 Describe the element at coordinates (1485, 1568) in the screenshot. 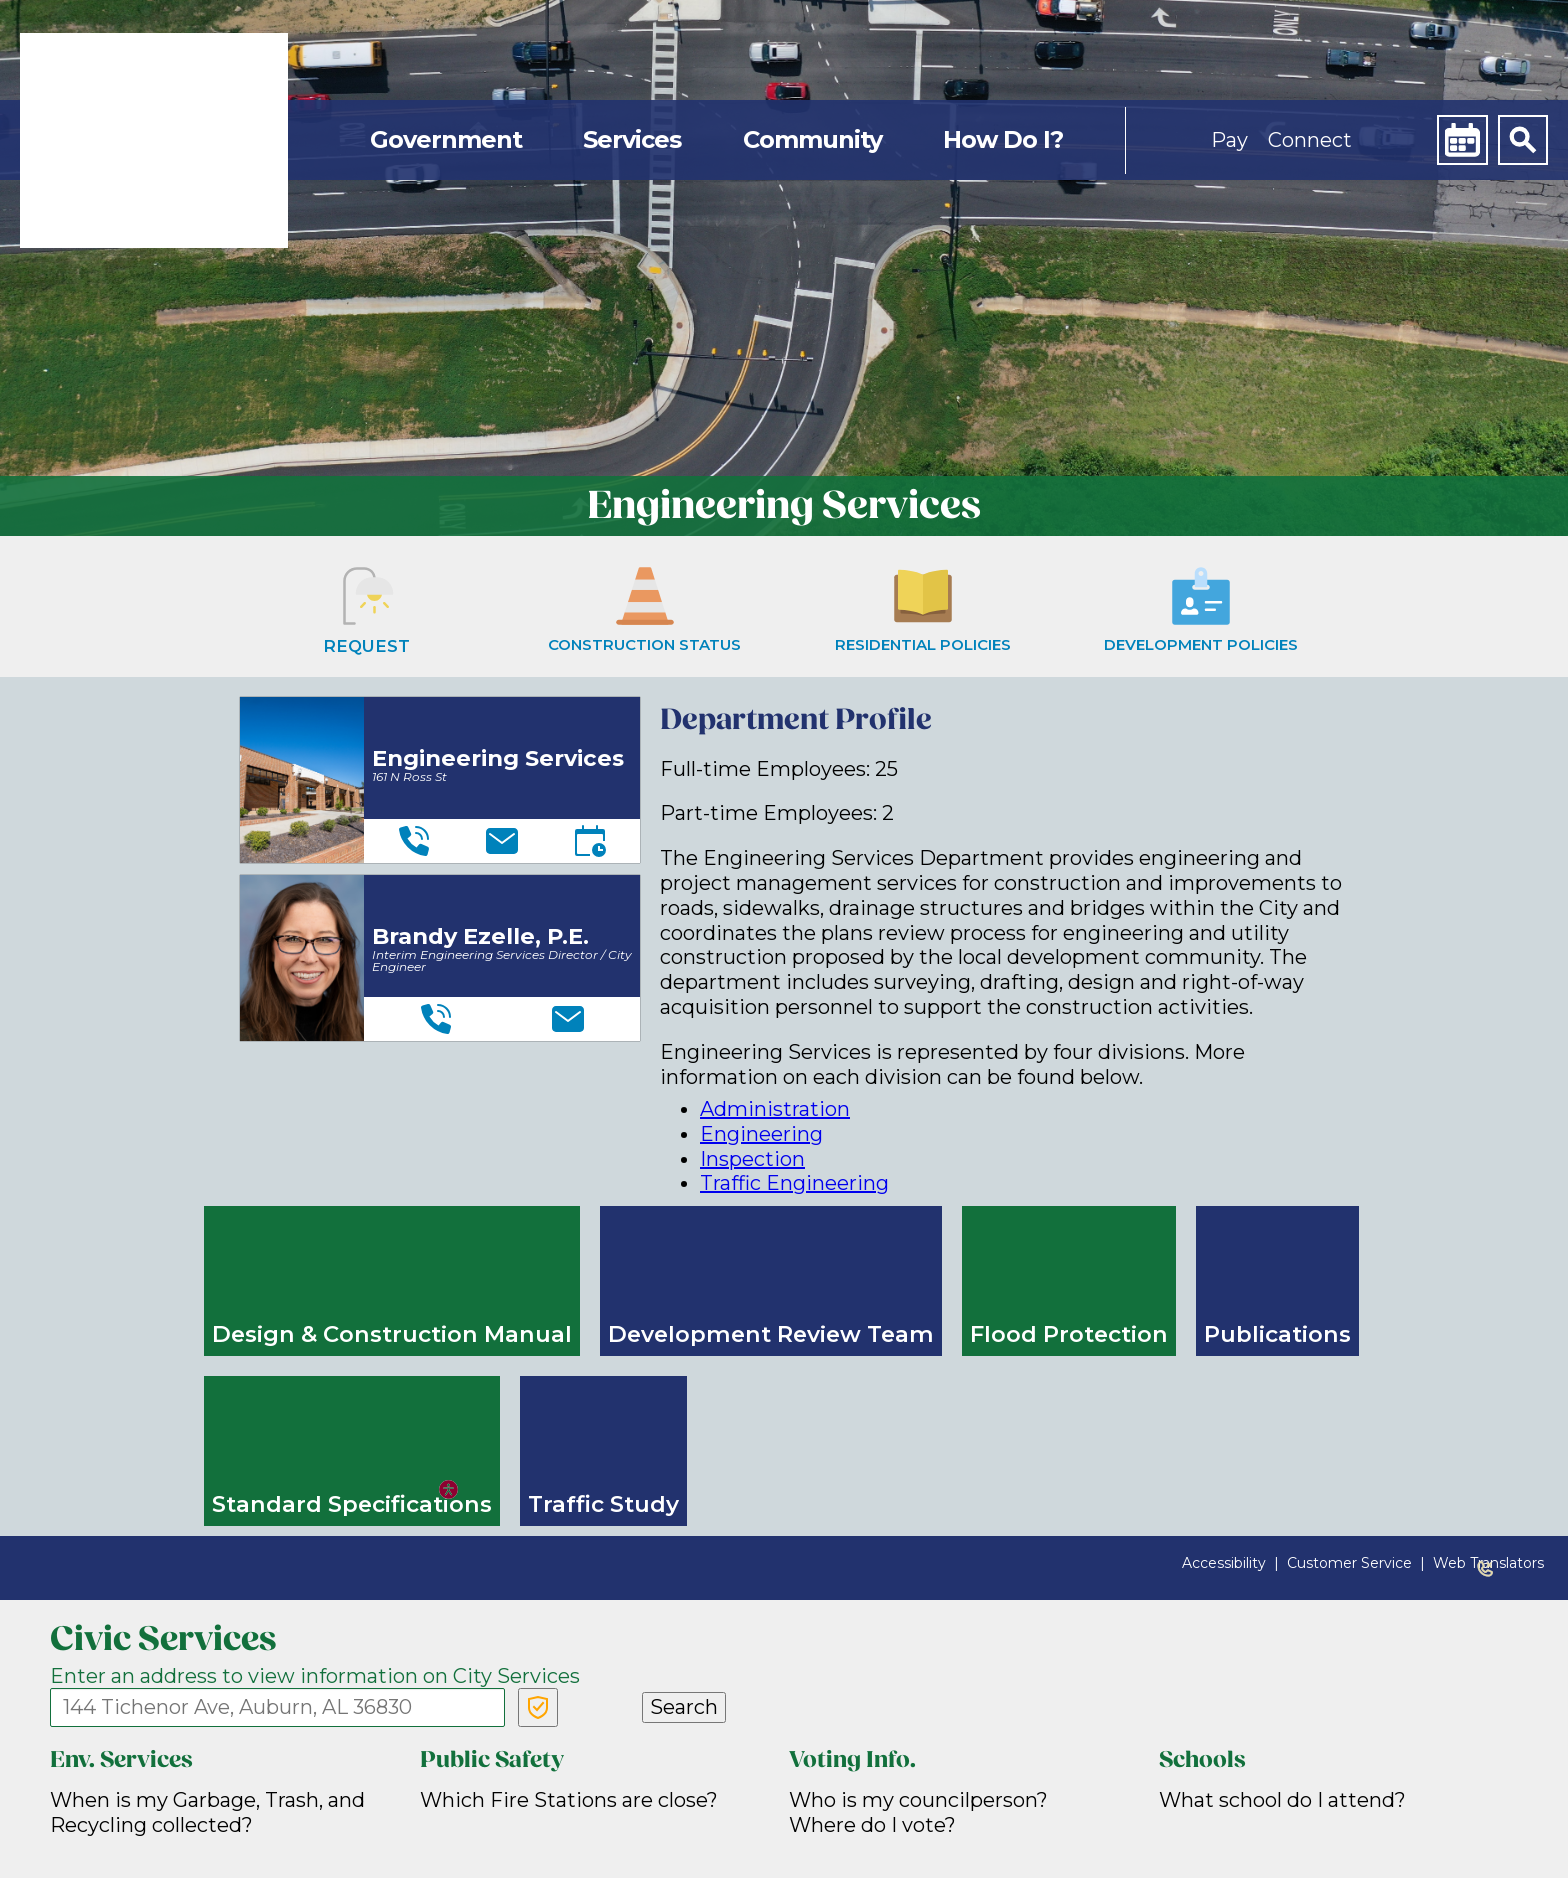

I see `end or reject a phone call` at that location.